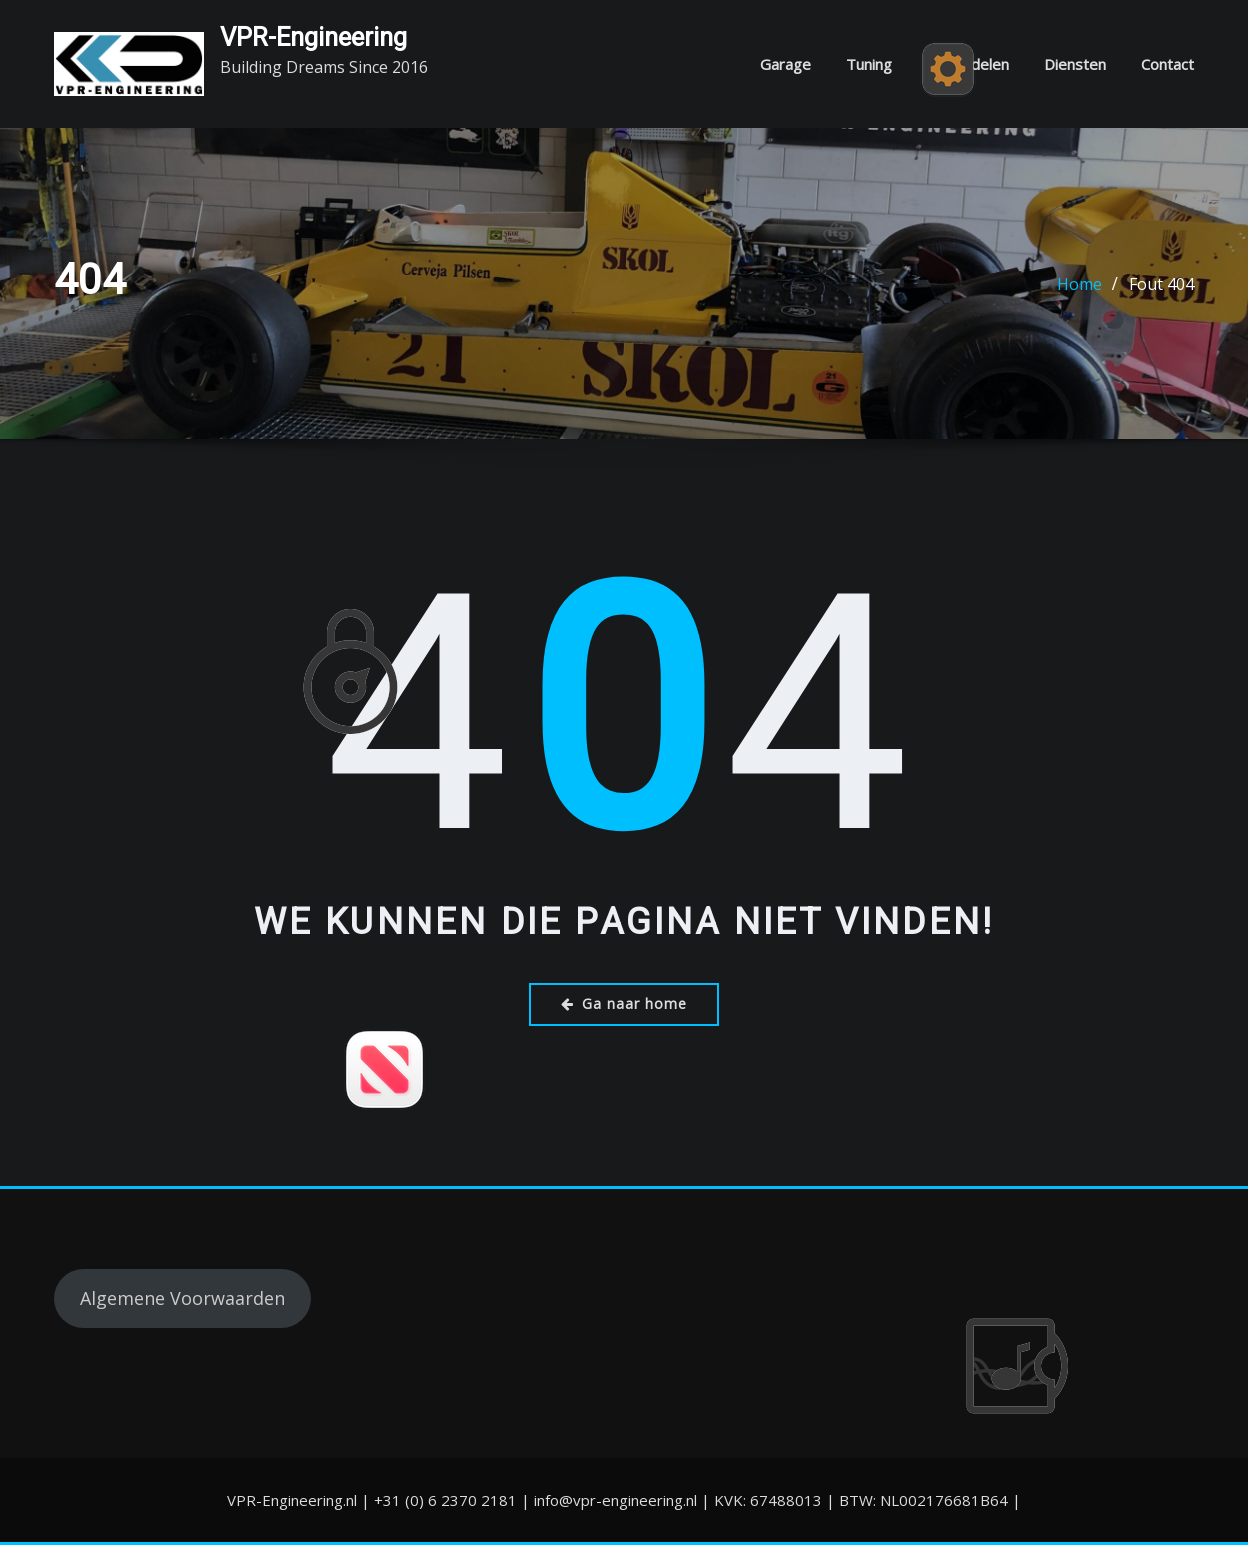 This screenshot has width=1248, height=1545. I want to click on open two-factor authentication app, so click(350, 671).